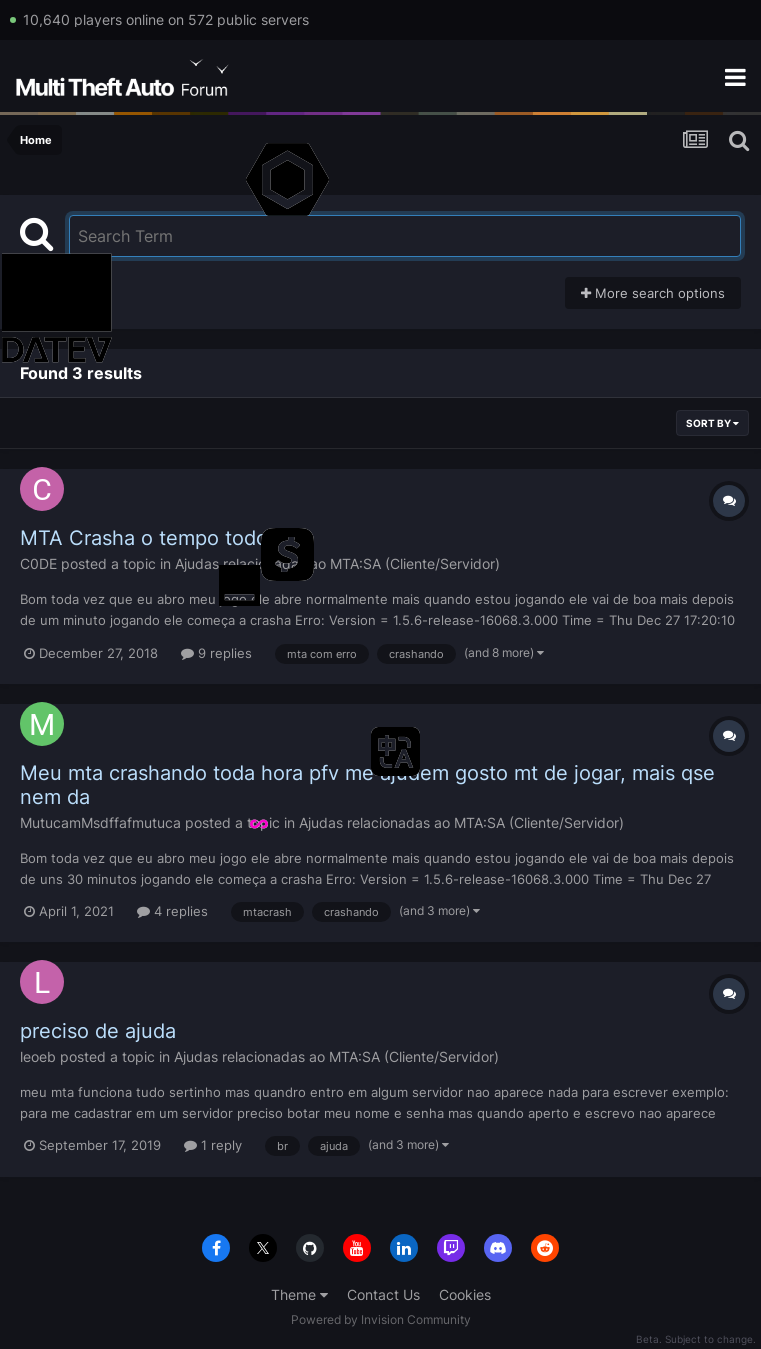 The height and width of the screenshot is (1349, 761). I want to click on access DATEV accounting software, so click(57, 308).